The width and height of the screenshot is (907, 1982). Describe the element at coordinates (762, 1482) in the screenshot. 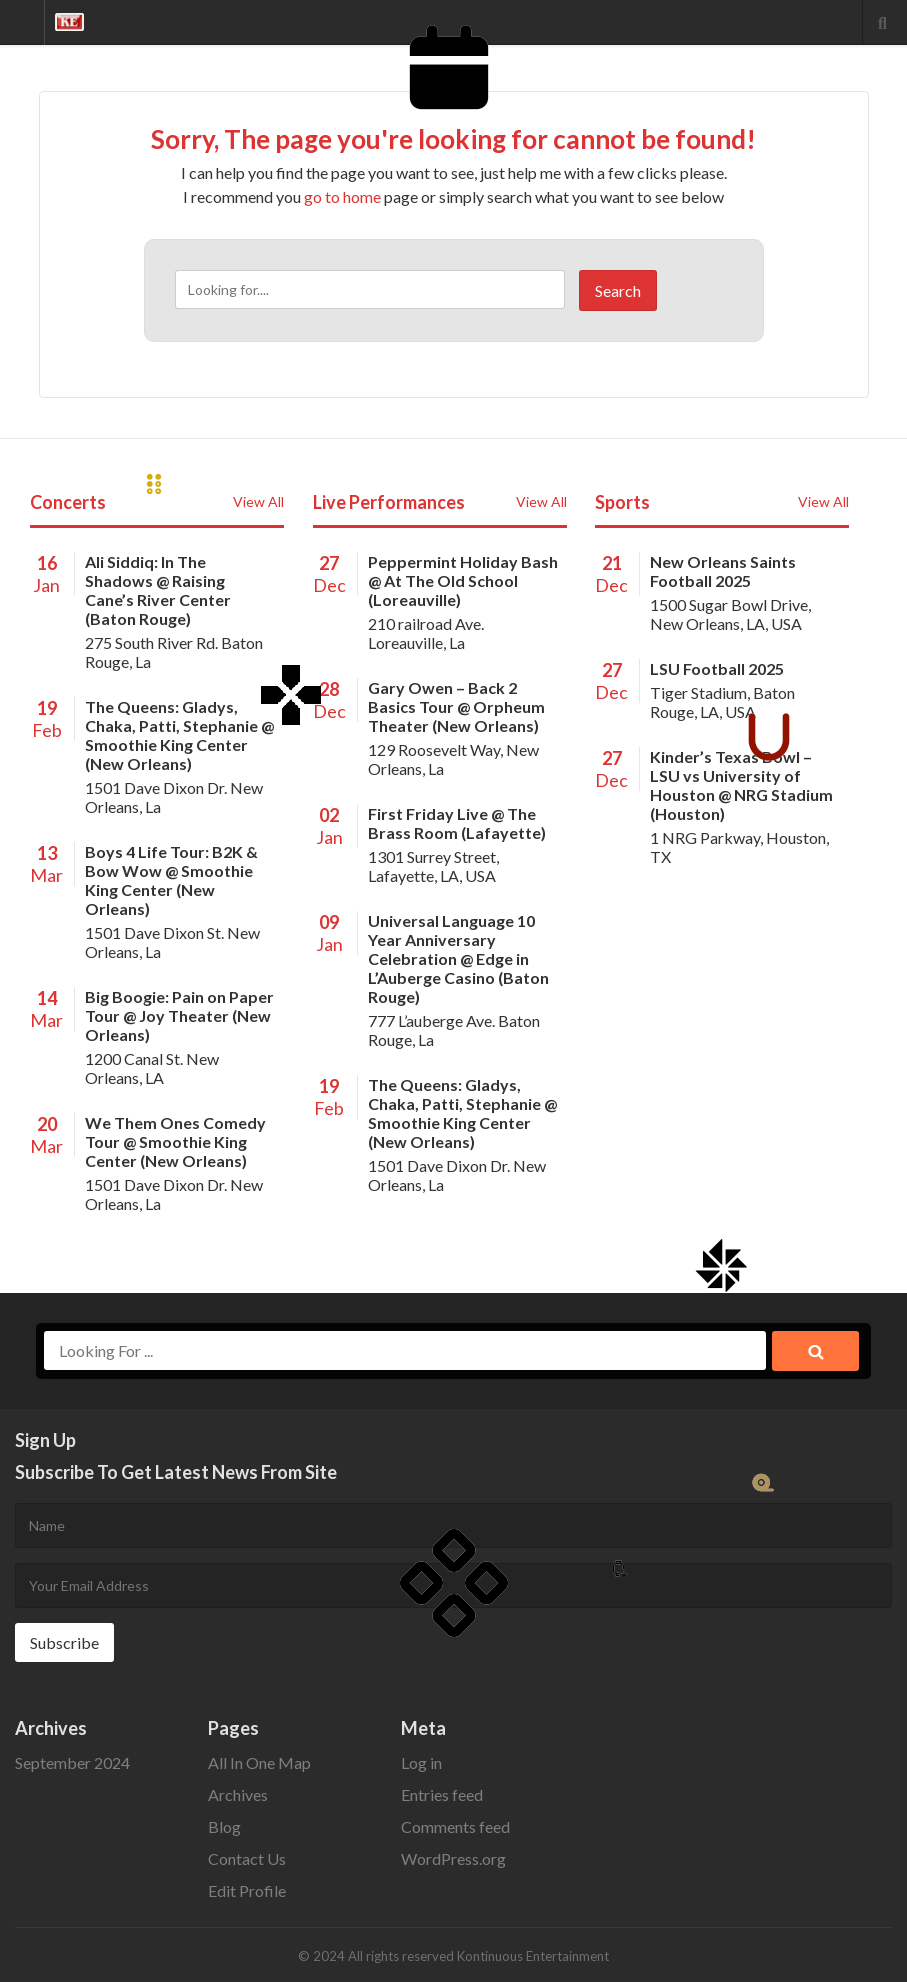

I see `access tape or recording tools` at that location.